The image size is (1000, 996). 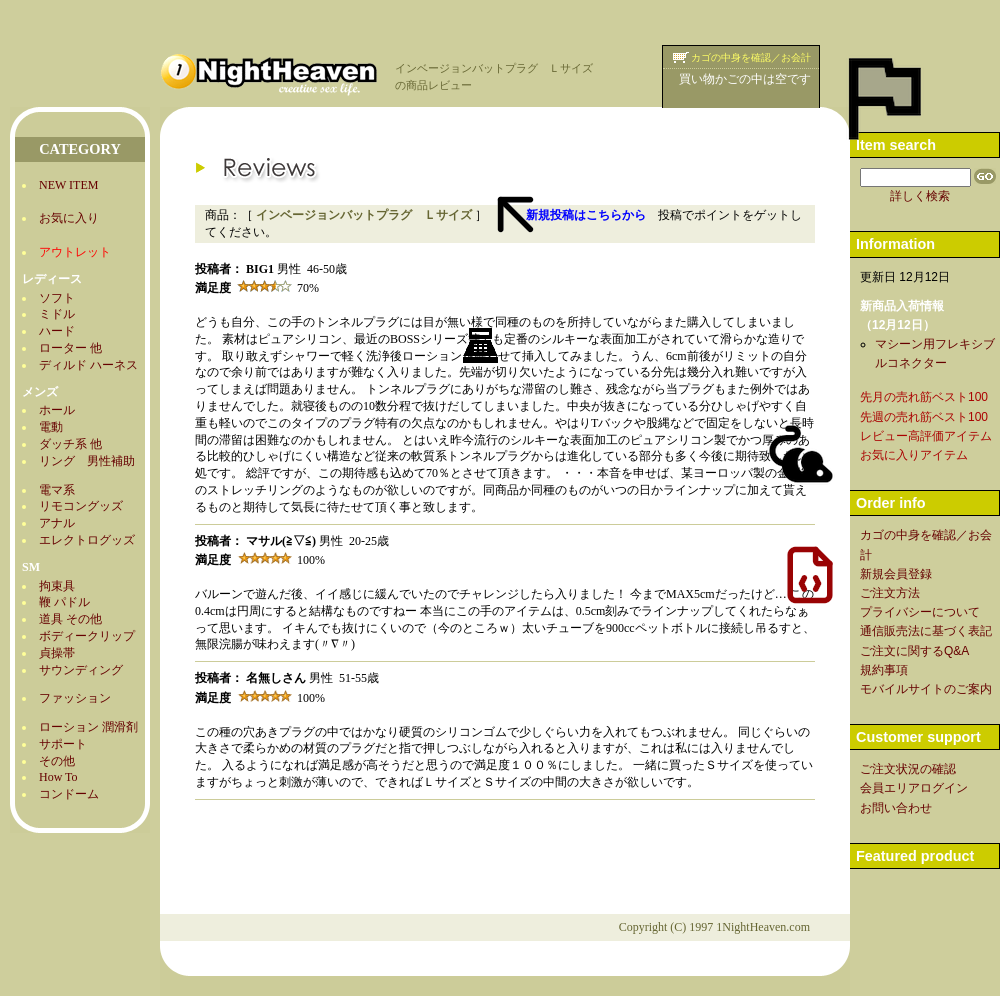 I want to click on navigate back to previous screen, so click(x=515, y=214).